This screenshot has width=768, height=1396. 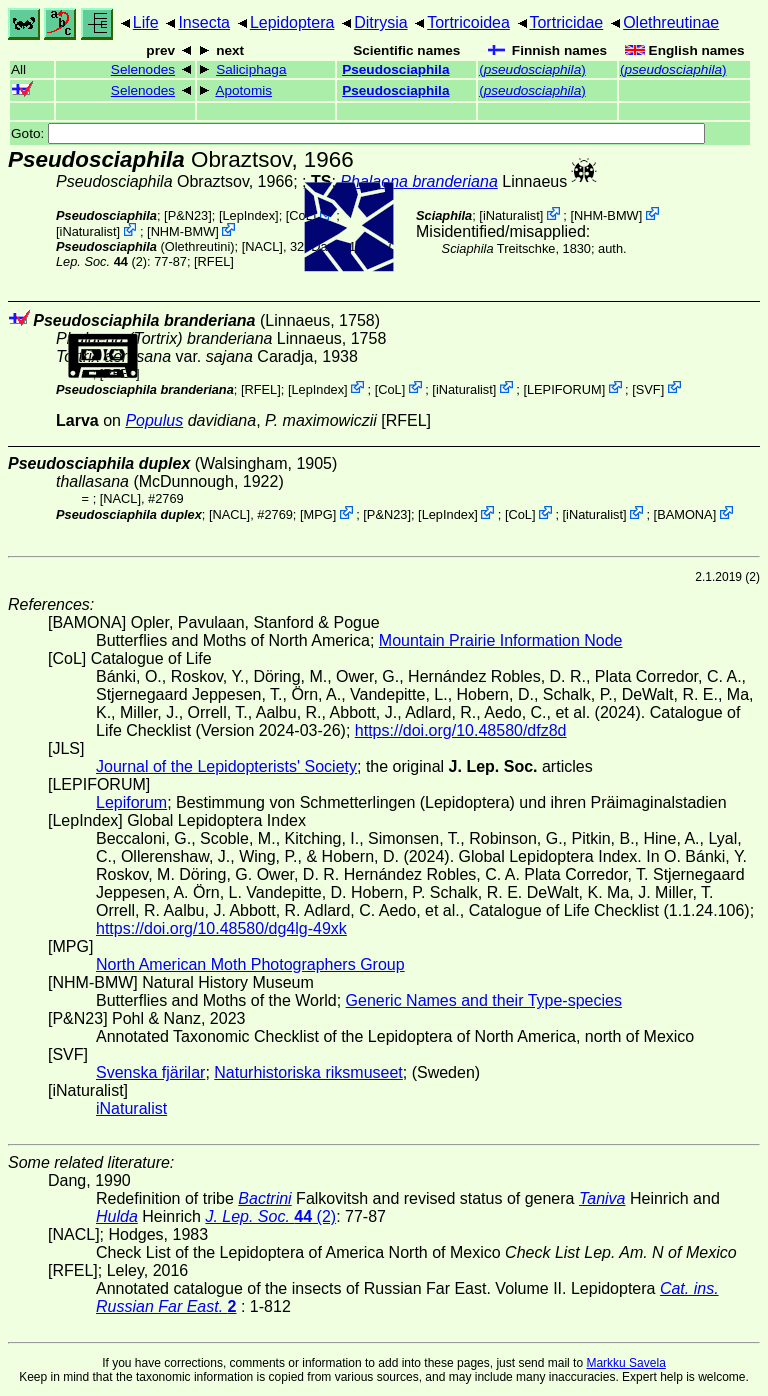 I want to click on indicates a bug or issue in the system, so click(x=584, y=171).